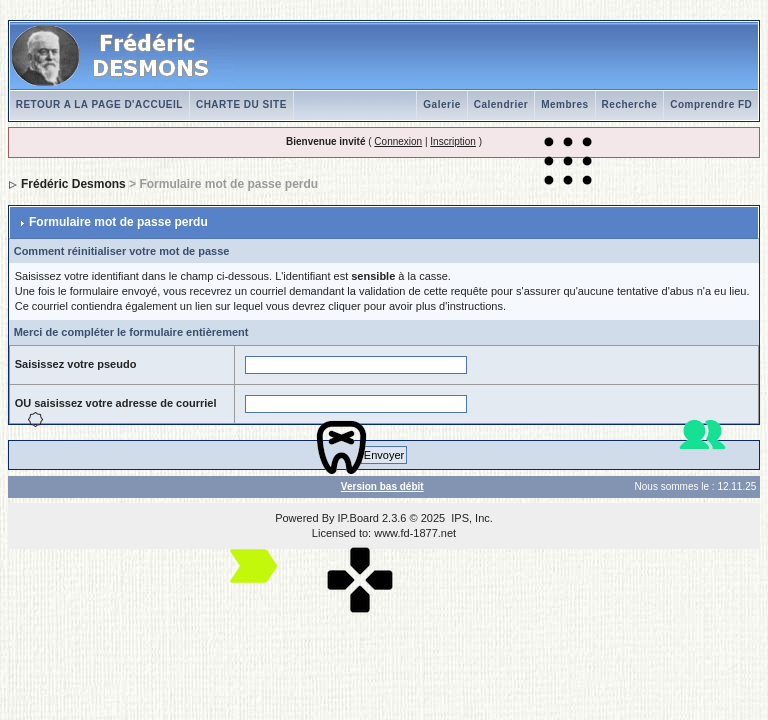 This screenshot has width=768, height=720. I want to click on view all users or contacts, so click(702, 434).